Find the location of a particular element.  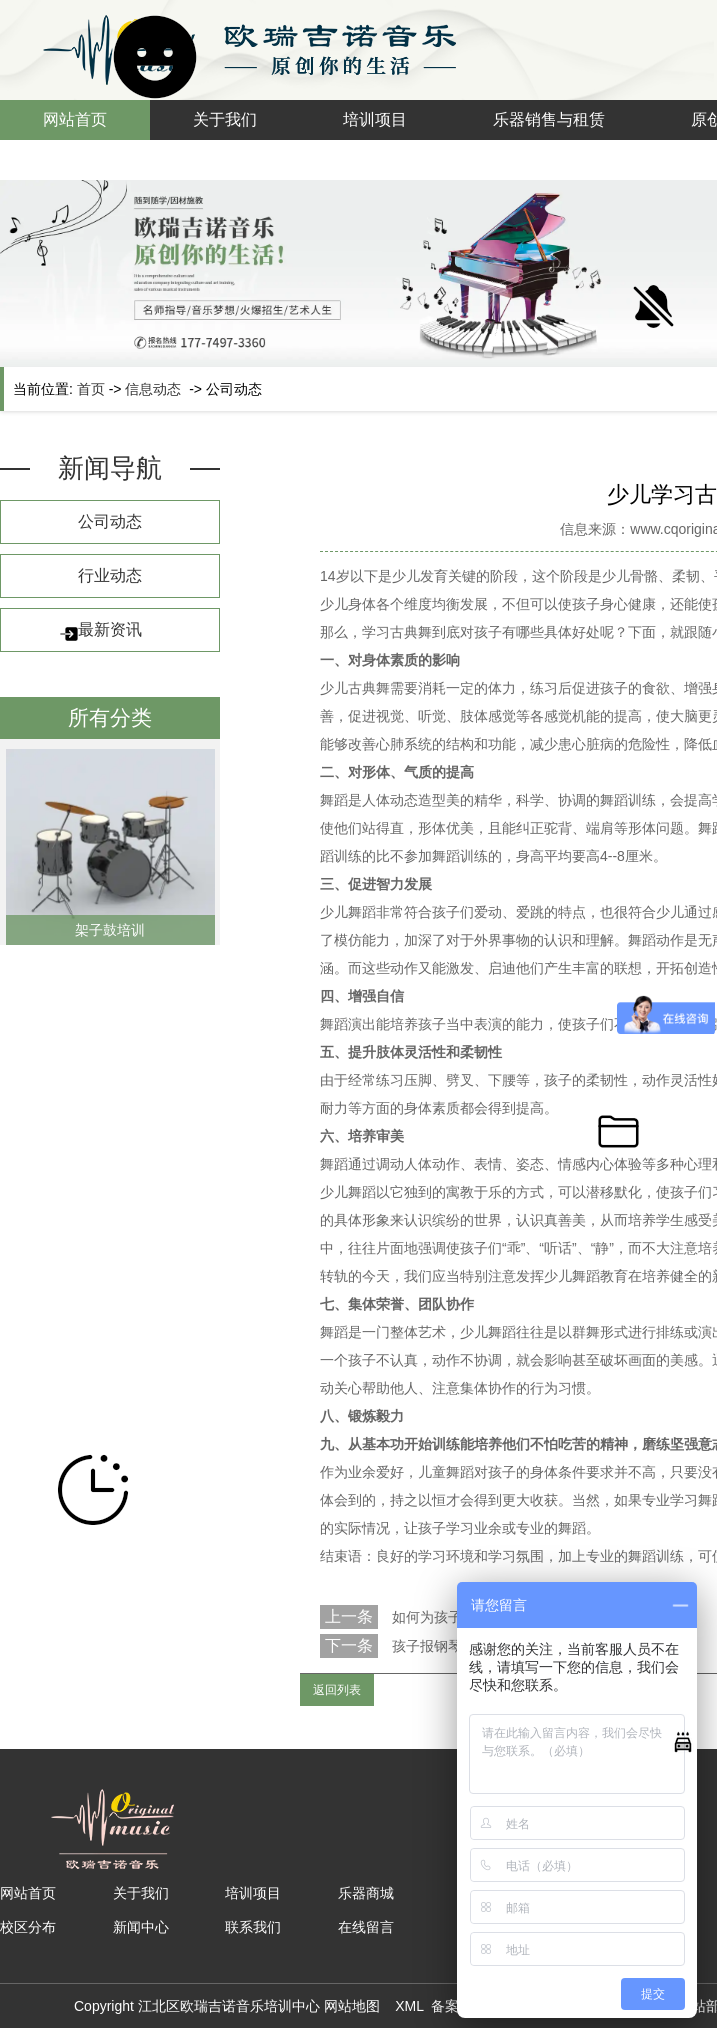

mute or disable notifications is located at coordinates (653, 306).